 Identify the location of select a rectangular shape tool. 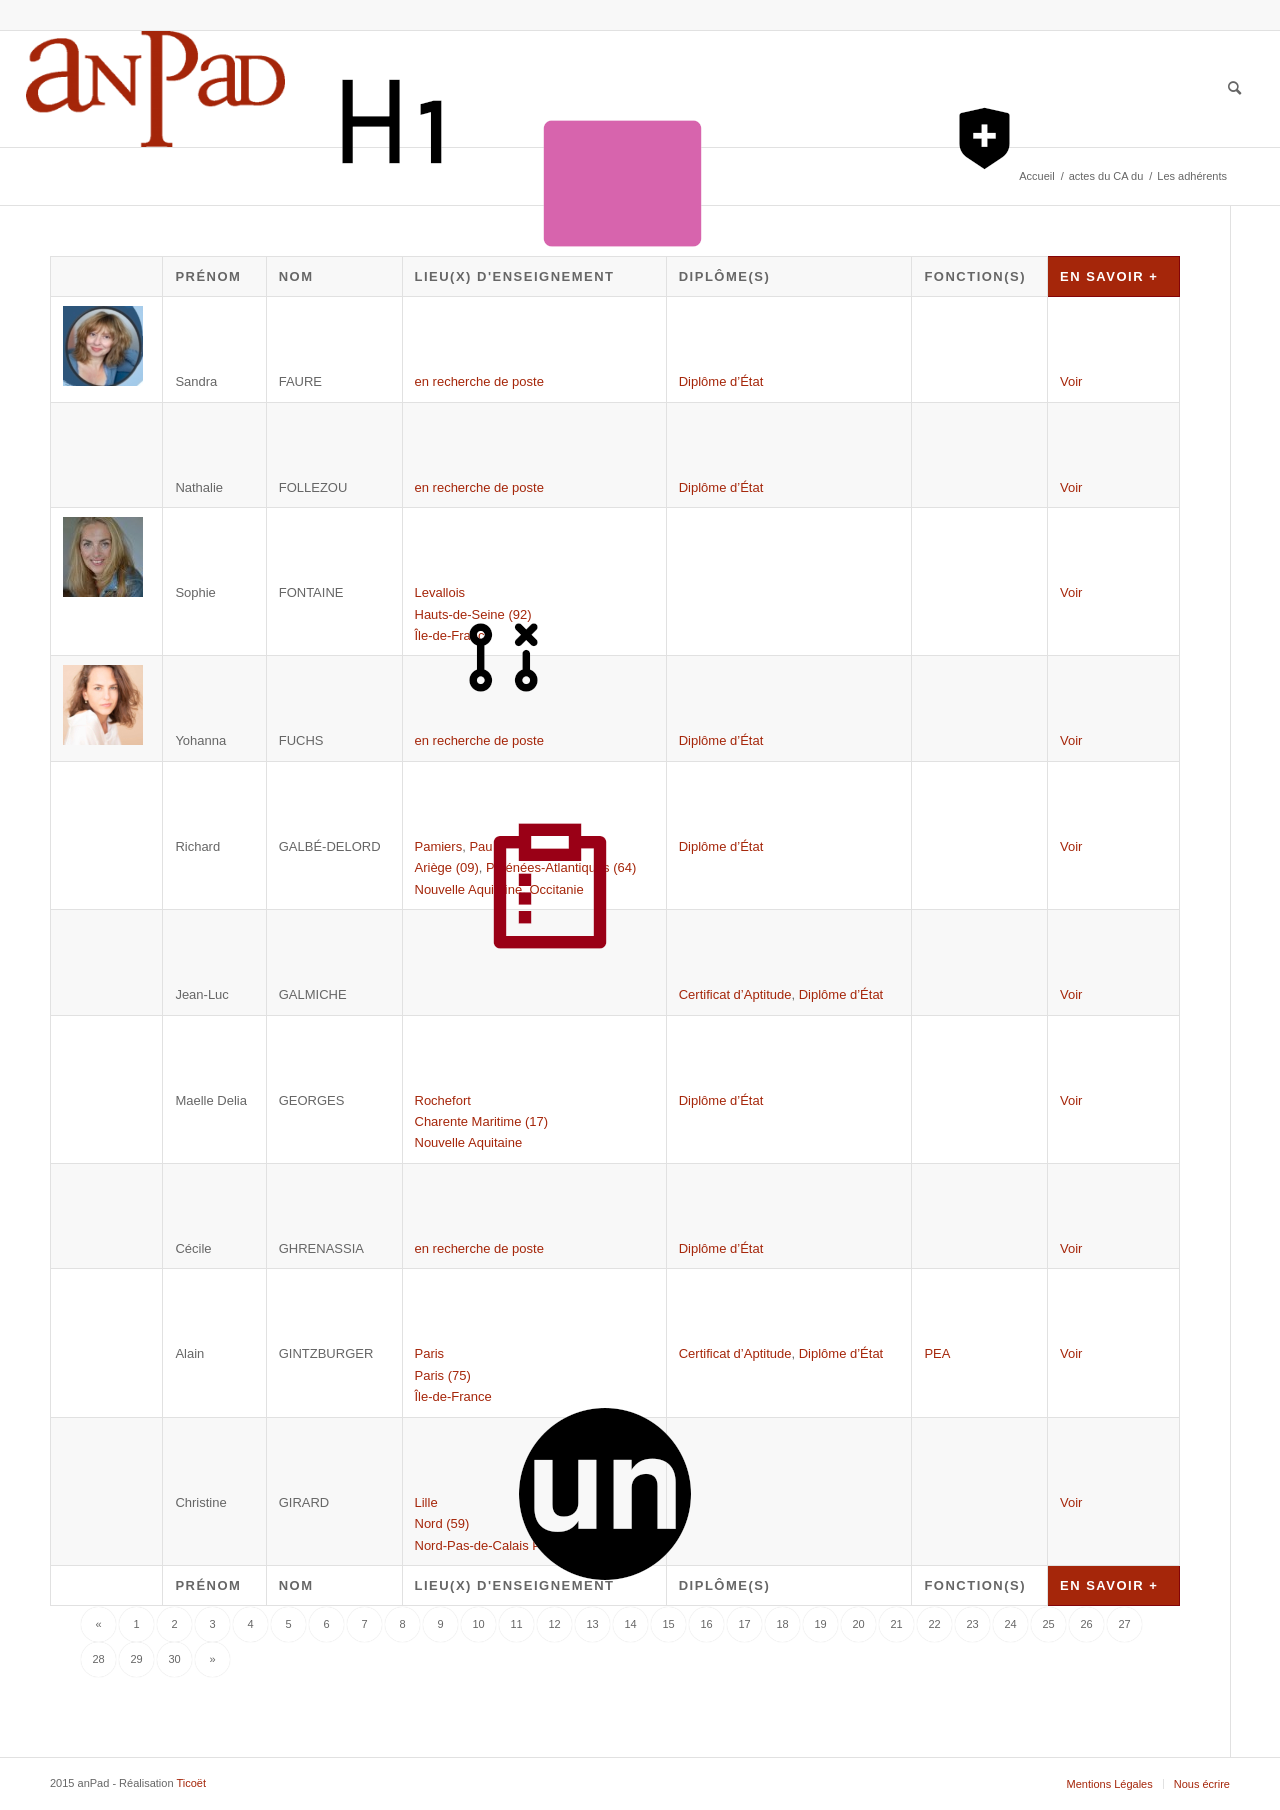
(622, 183).